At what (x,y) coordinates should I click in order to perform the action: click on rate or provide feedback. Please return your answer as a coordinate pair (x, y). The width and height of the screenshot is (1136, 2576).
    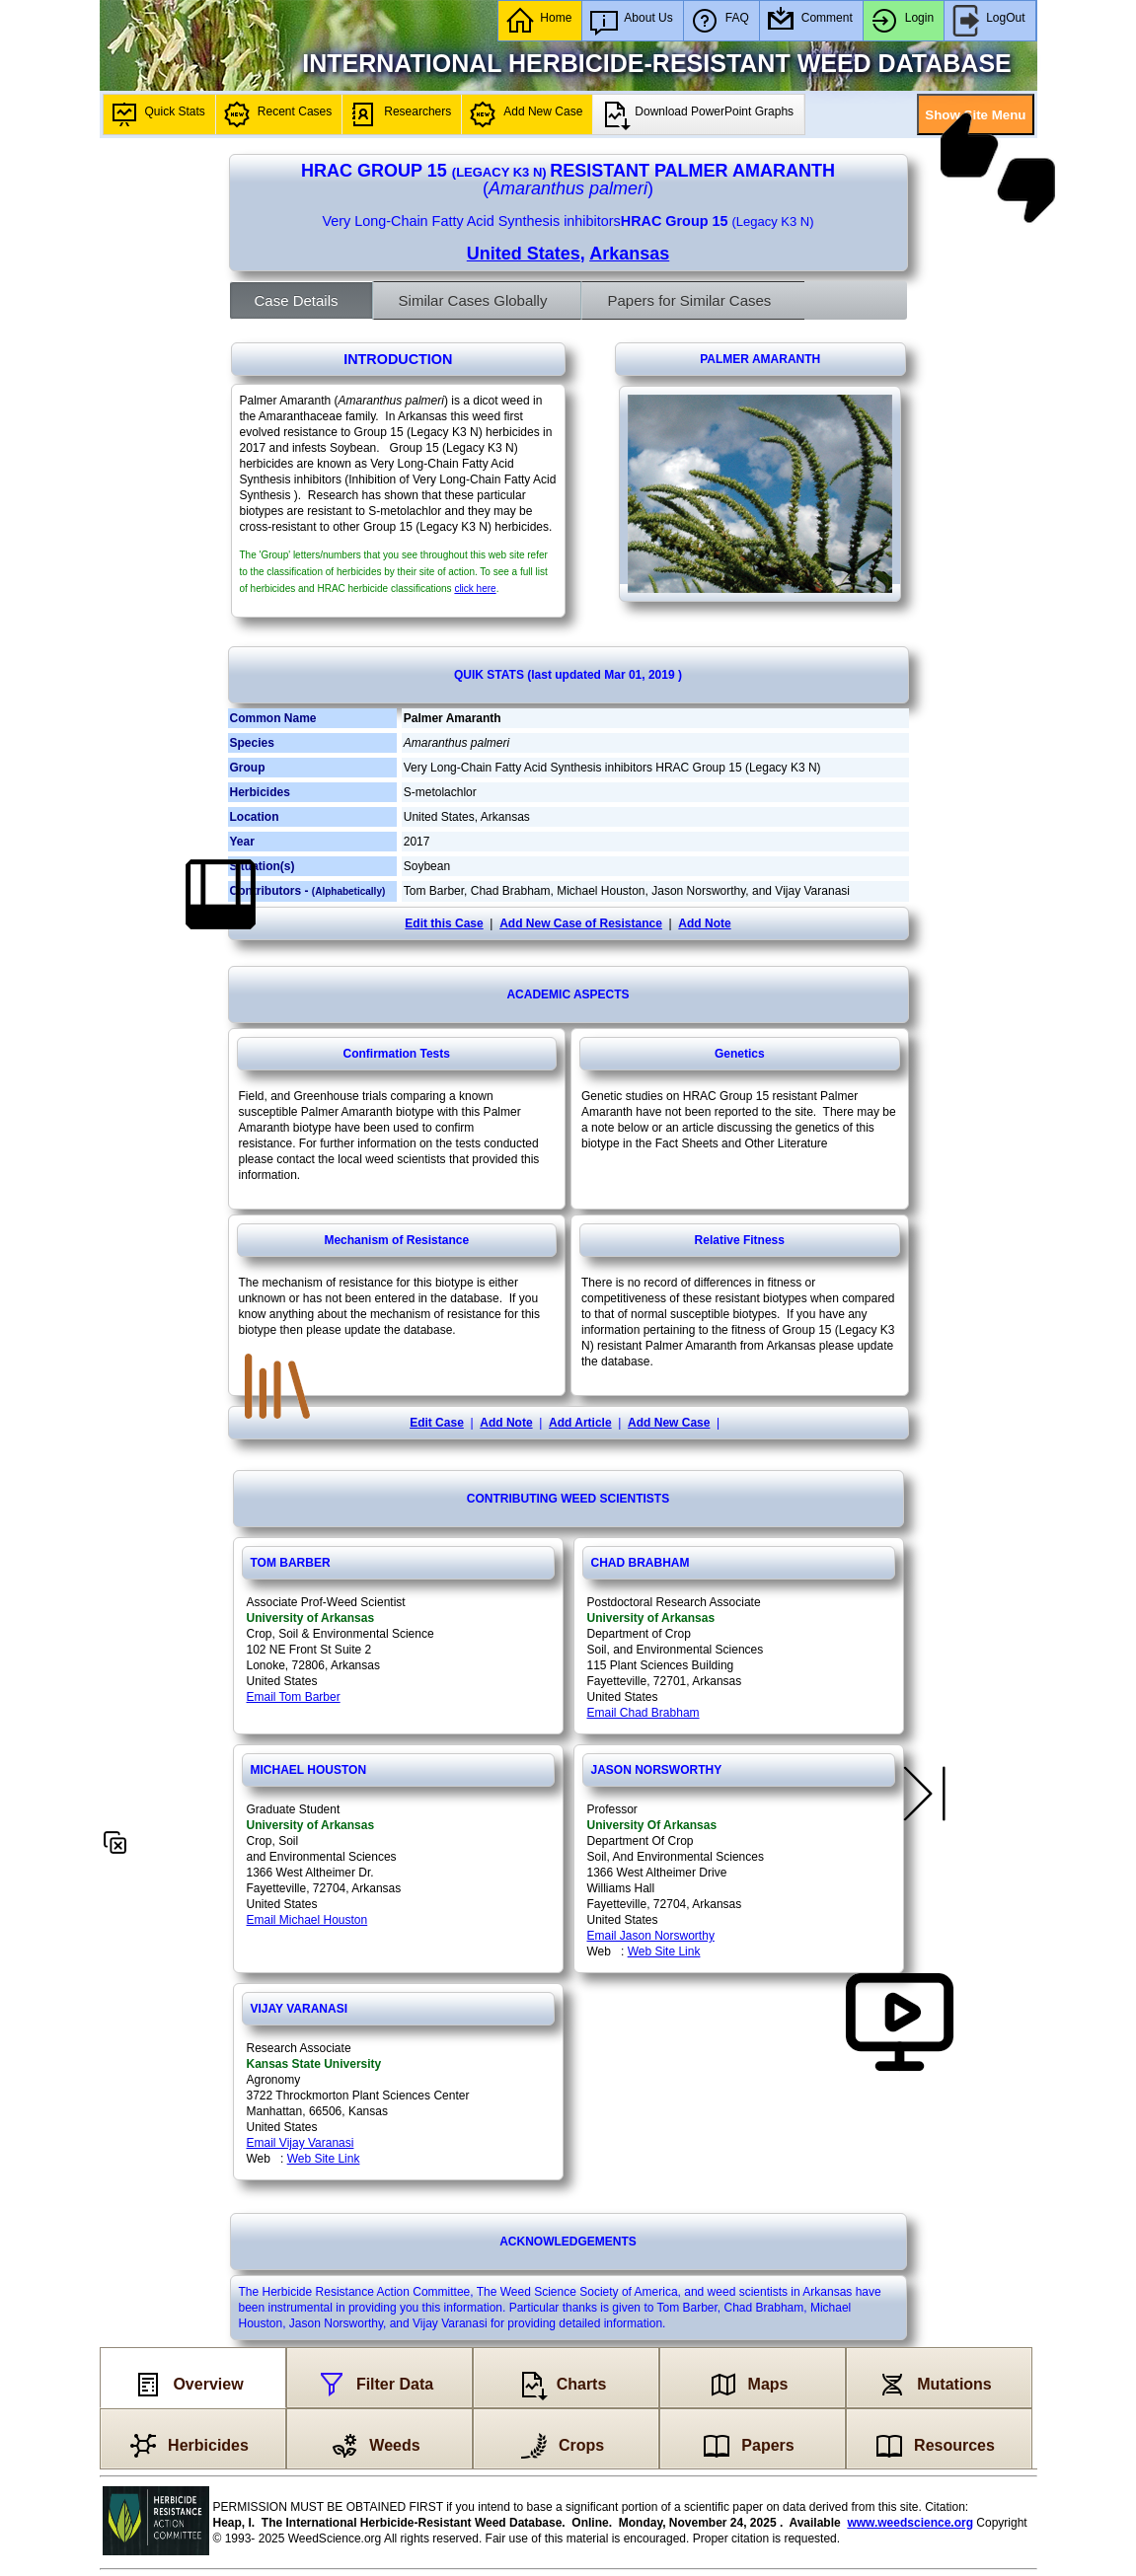
    Looking at the image, I should click on (998, 168).